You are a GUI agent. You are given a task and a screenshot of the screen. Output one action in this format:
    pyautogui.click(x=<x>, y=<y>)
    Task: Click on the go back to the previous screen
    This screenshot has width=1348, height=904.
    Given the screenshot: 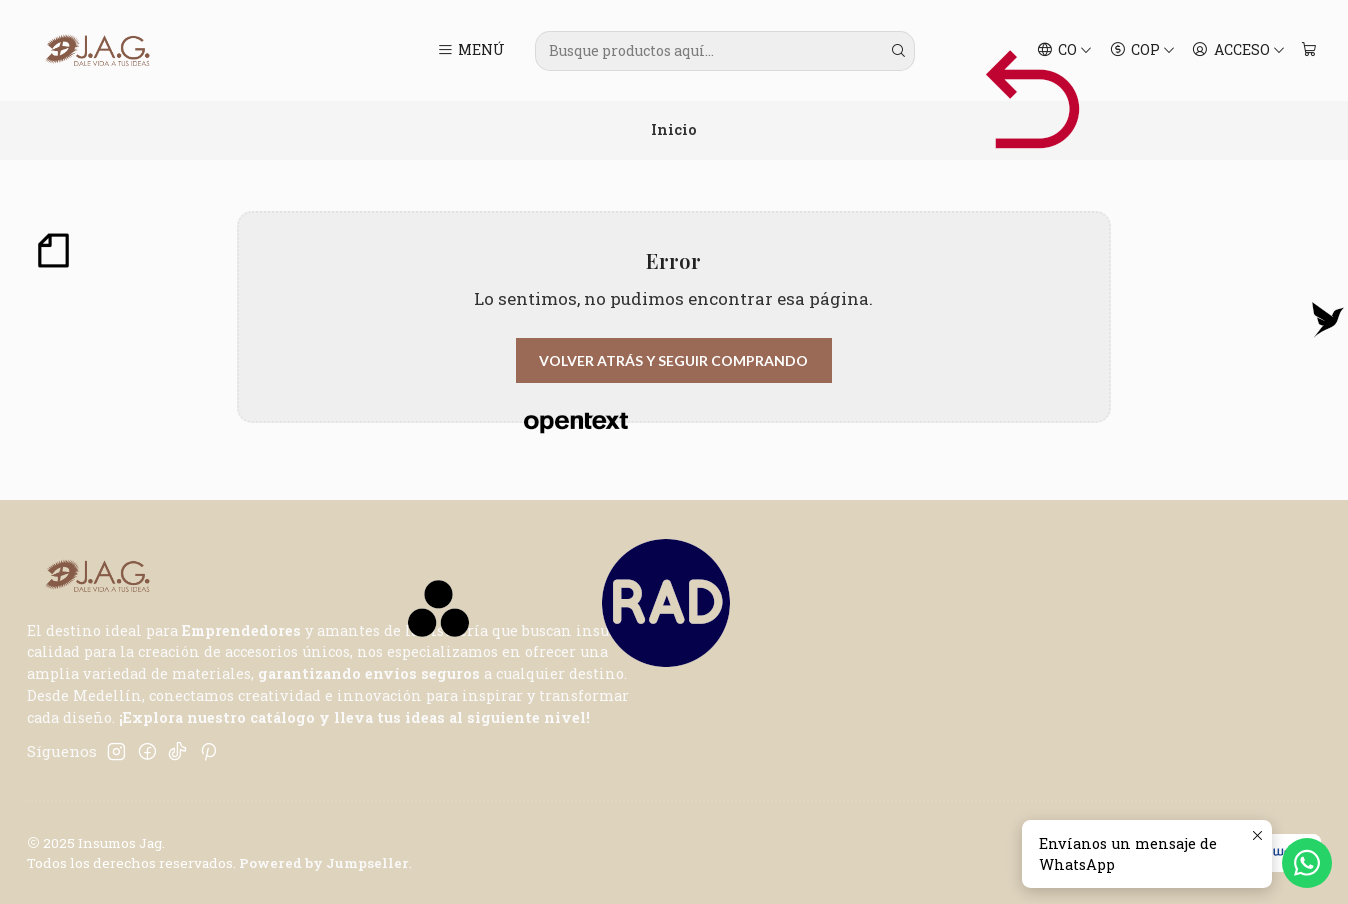 What is the action you would take?
    pyautogui.click(x=1035, y=104)
    